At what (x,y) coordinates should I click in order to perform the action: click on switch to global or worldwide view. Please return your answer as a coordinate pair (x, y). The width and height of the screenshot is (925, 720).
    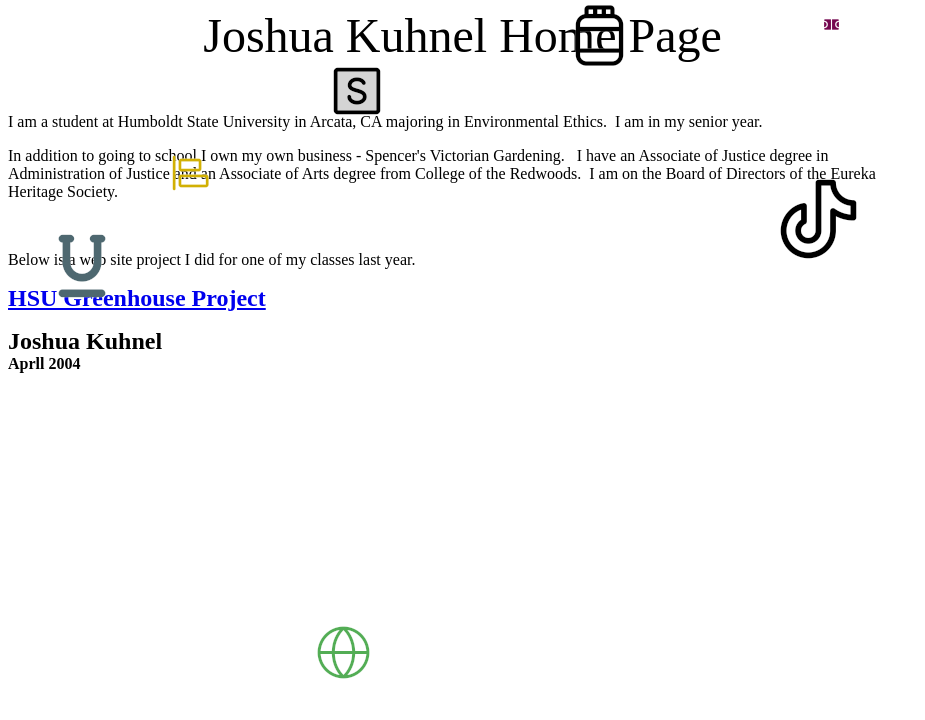
    Looking at the image, I should click on (343, 652).